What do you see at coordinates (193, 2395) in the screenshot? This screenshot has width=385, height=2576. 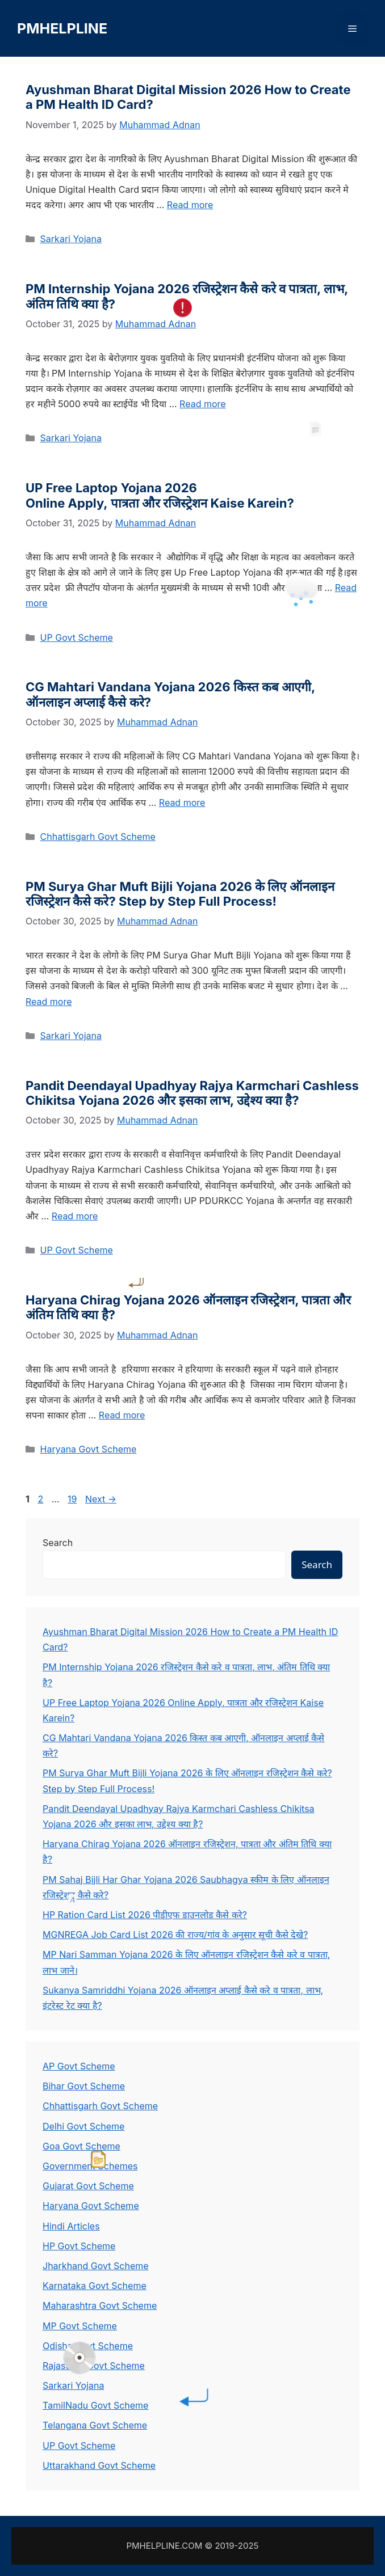 I see `reply to an email message` at bounding box center [193, 2395].